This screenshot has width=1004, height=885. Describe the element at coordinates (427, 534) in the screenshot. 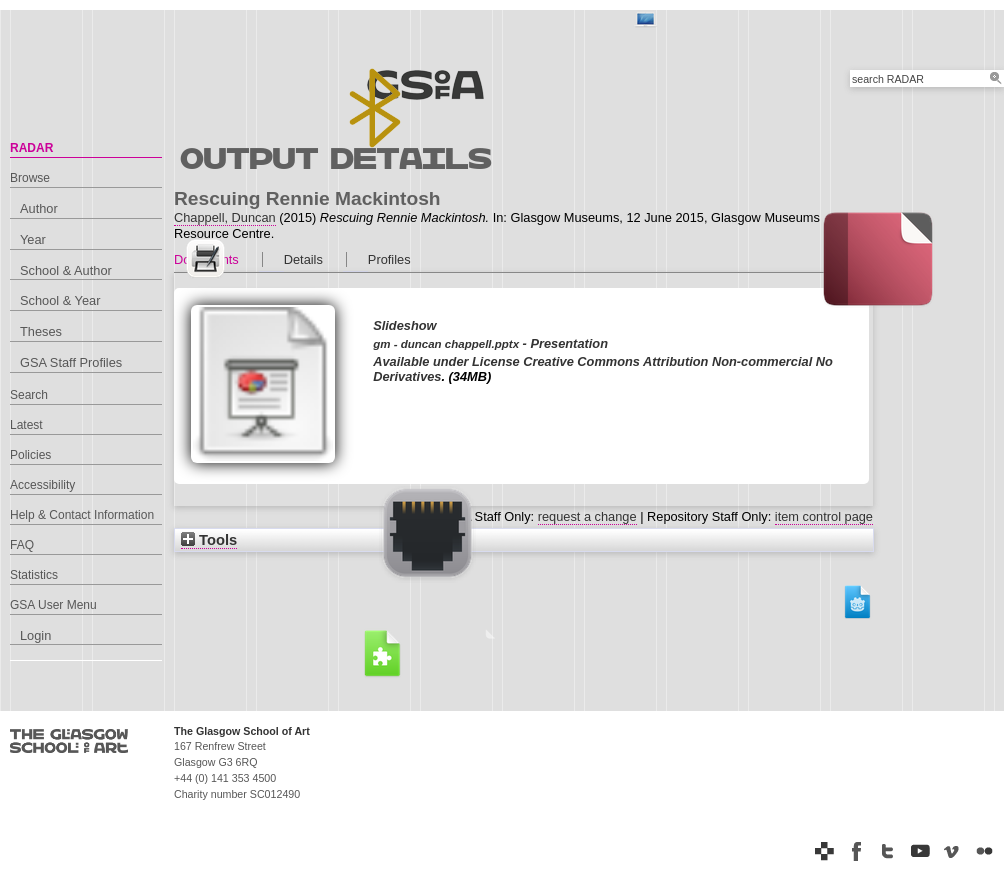

I see `open ethernet network preferences` at that location.